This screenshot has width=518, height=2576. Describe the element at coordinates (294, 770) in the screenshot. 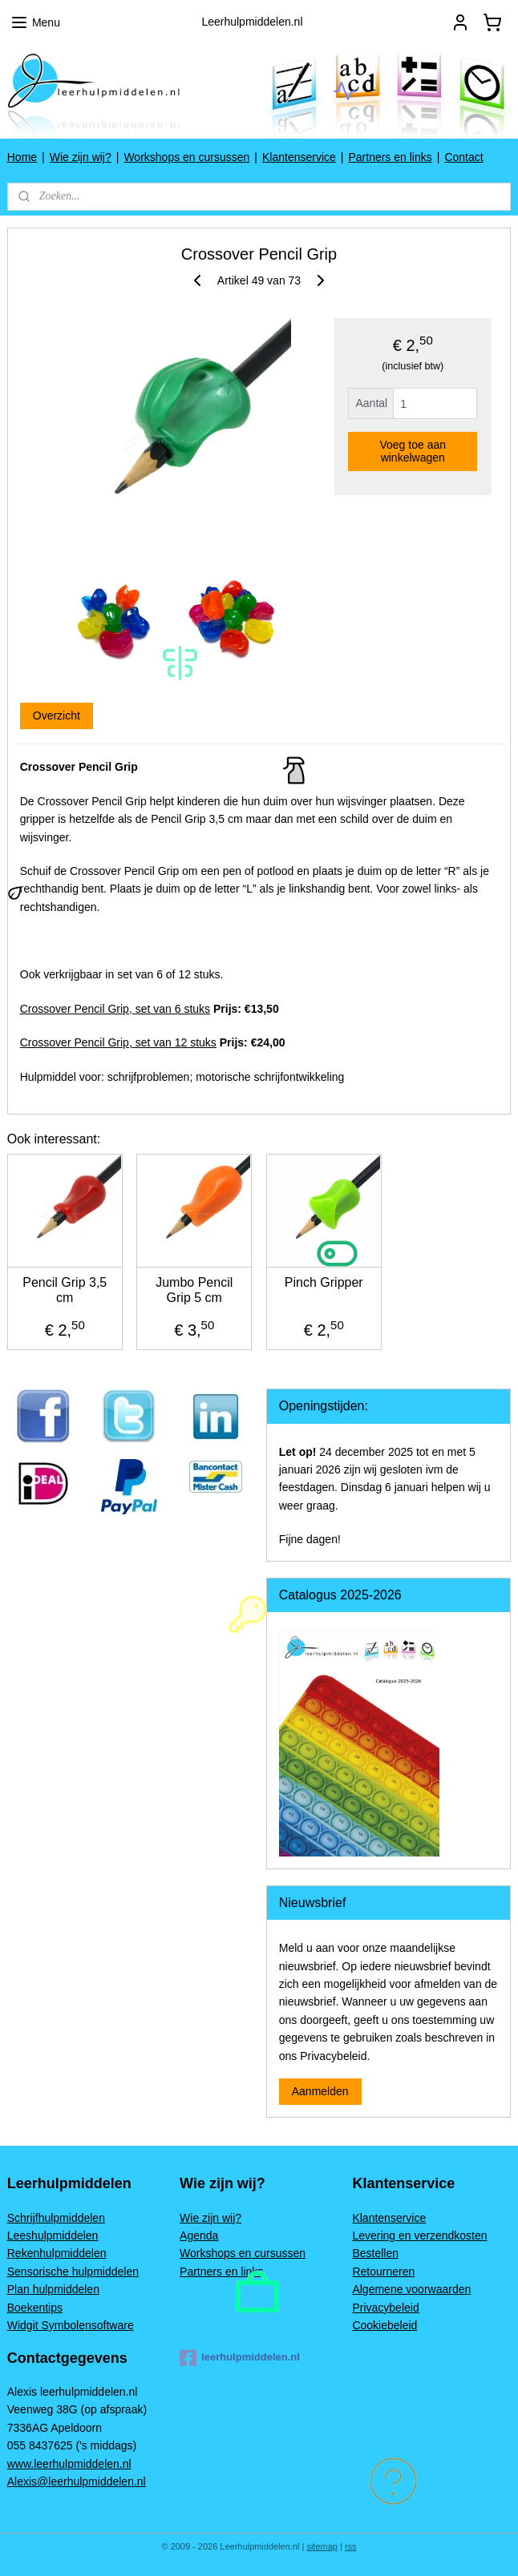

I see `access cleaning or household supplies` at that location.